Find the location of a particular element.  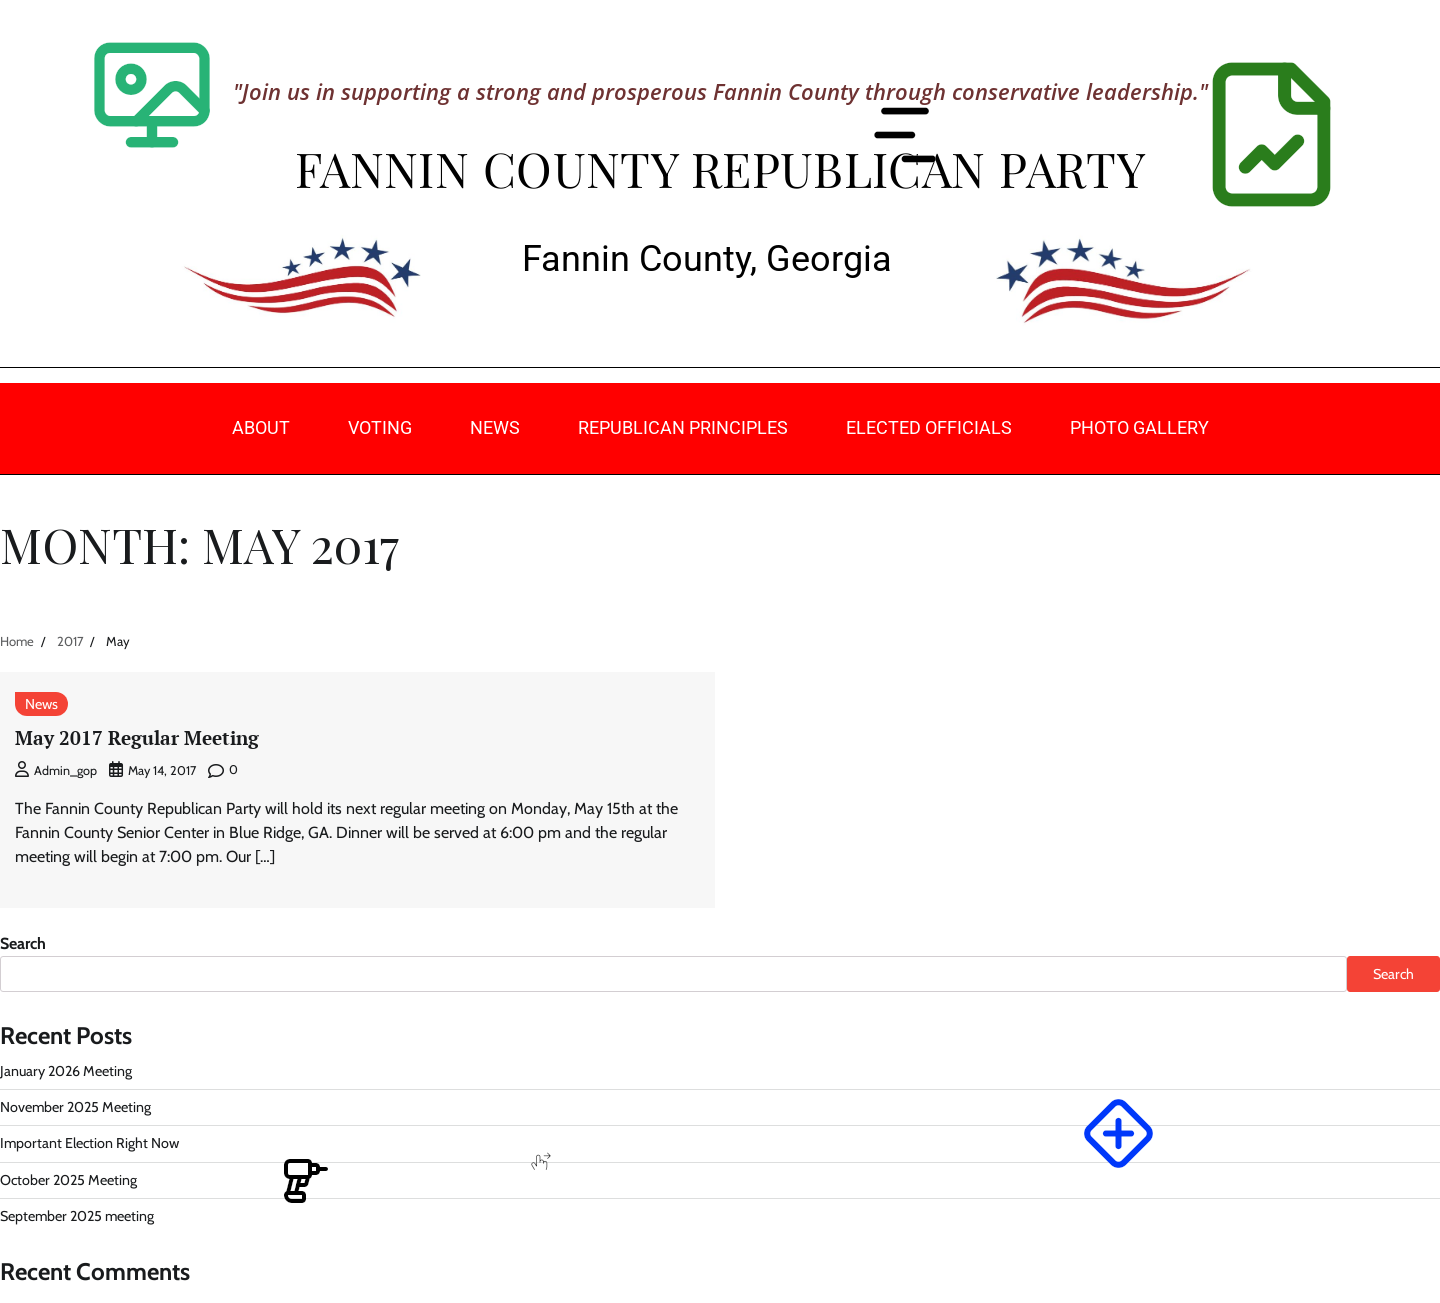

add to favorites or premium collection is located at coordinates (1118, 1133).